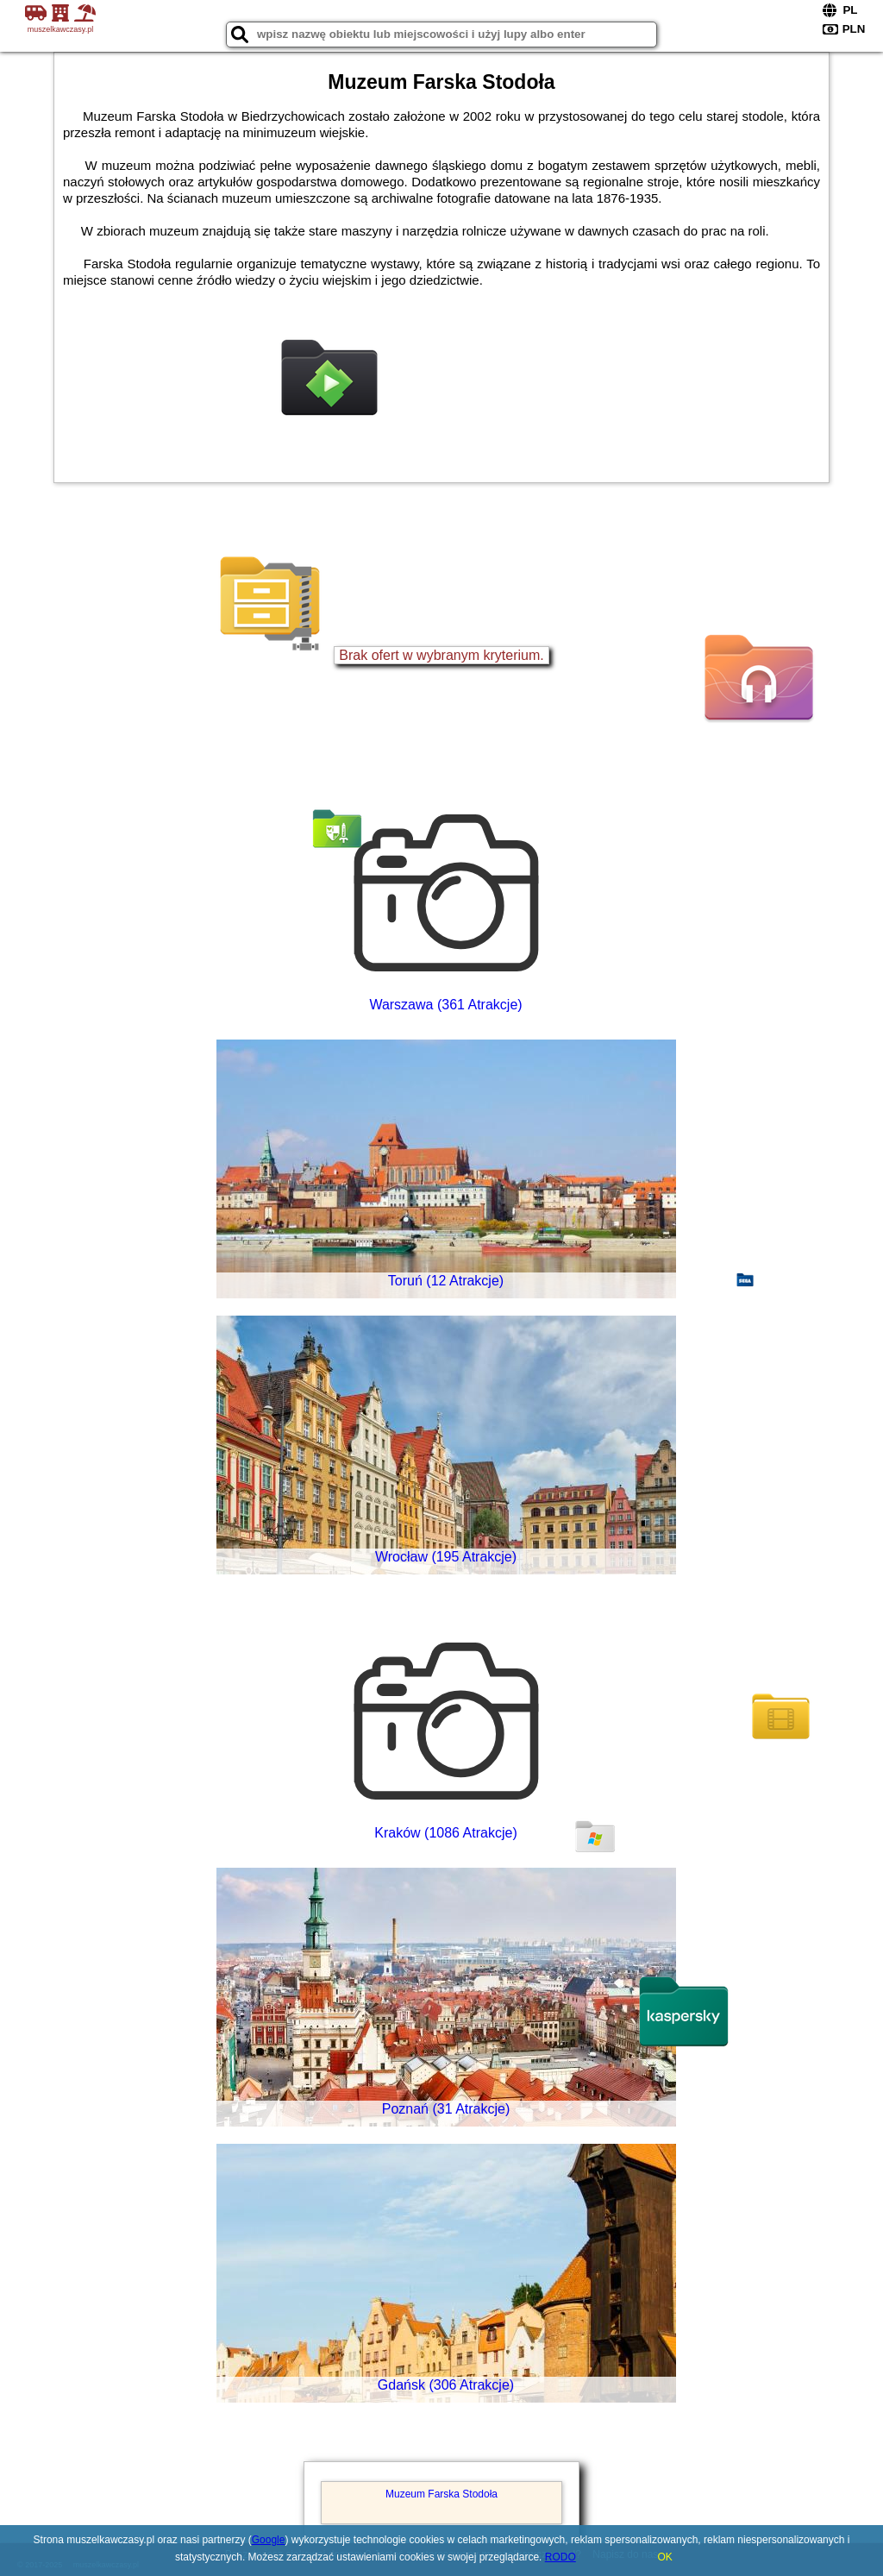  What do you see at coordinates (269, 598) in the screenshot?
I see `open compressed files folder` at bounding box center [269, 598].